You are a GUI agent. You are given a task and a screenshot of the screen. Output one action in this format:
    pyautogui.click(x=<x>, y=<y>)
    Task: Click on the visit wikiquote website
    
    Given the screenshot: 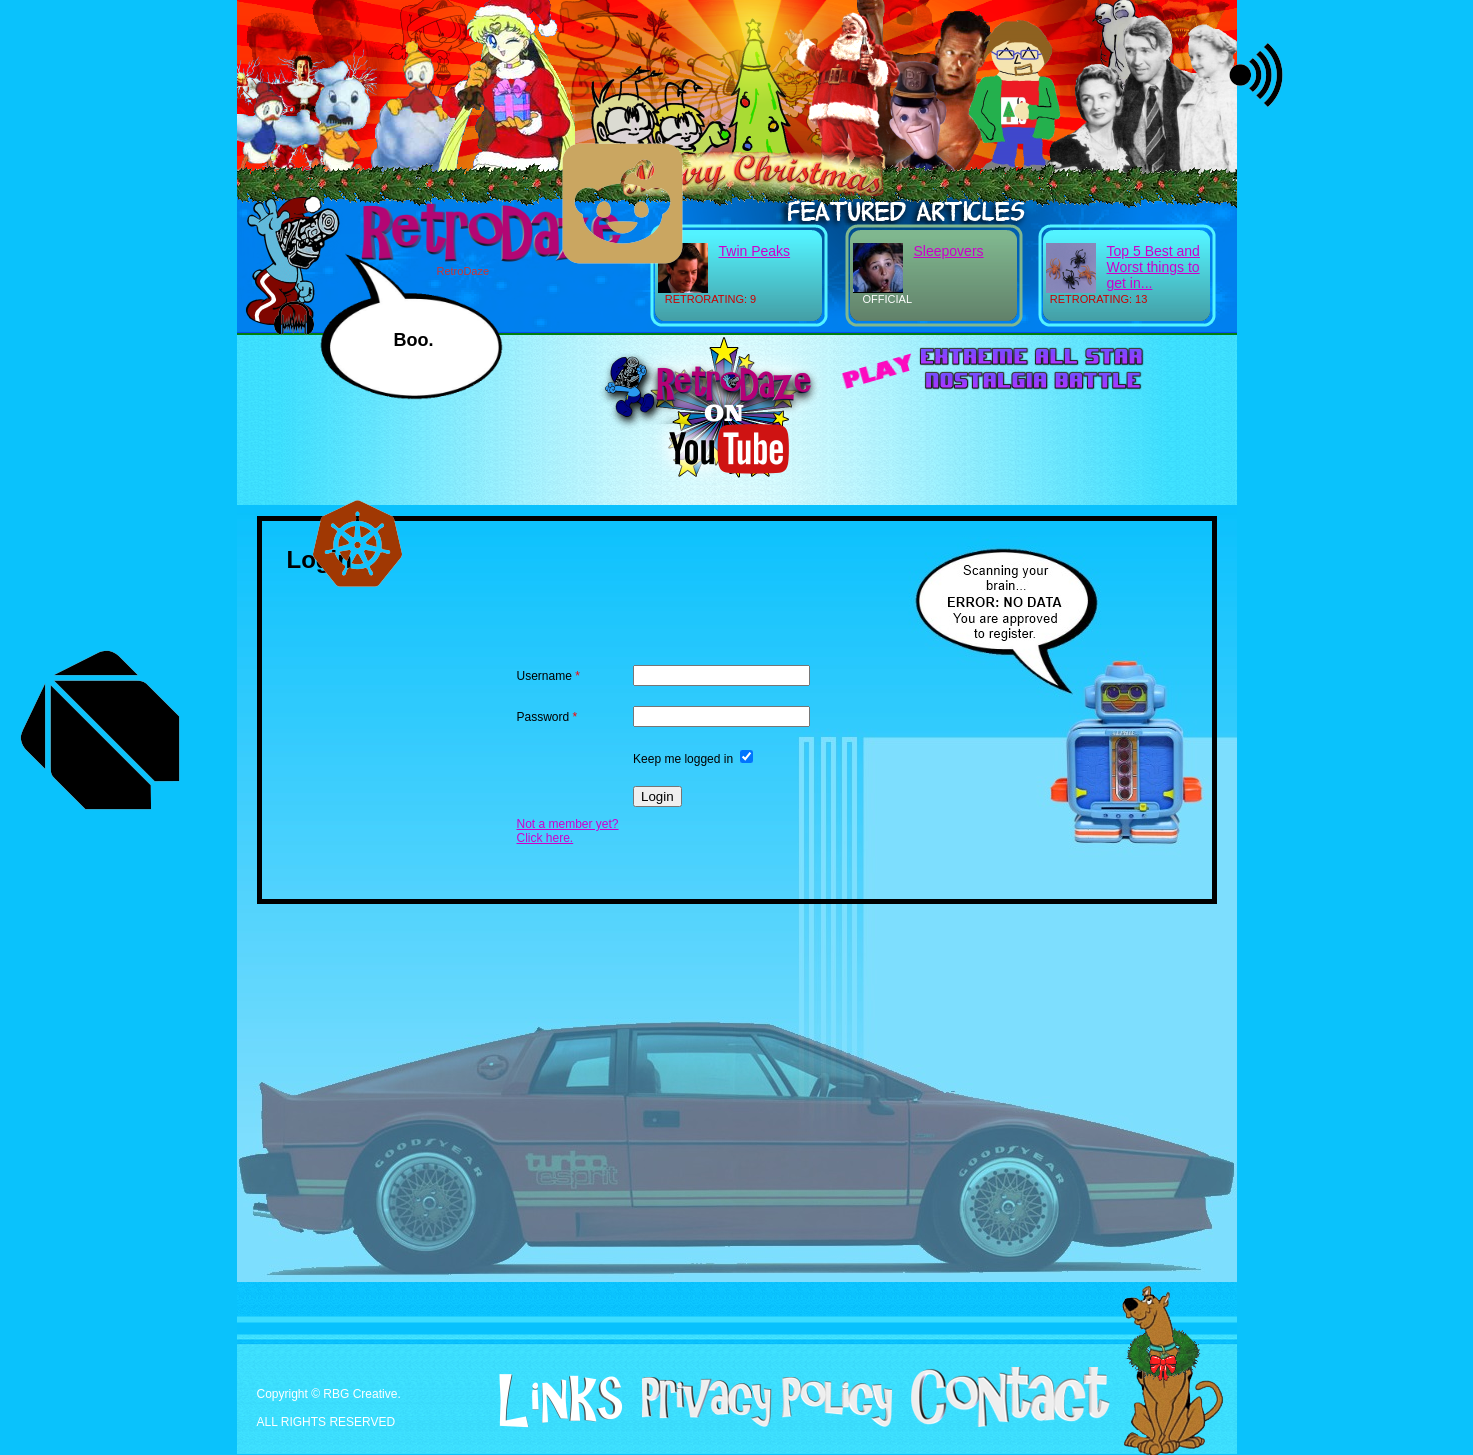 What is the action you would take?
    pyautogui.click(x=1256, y=75)
    